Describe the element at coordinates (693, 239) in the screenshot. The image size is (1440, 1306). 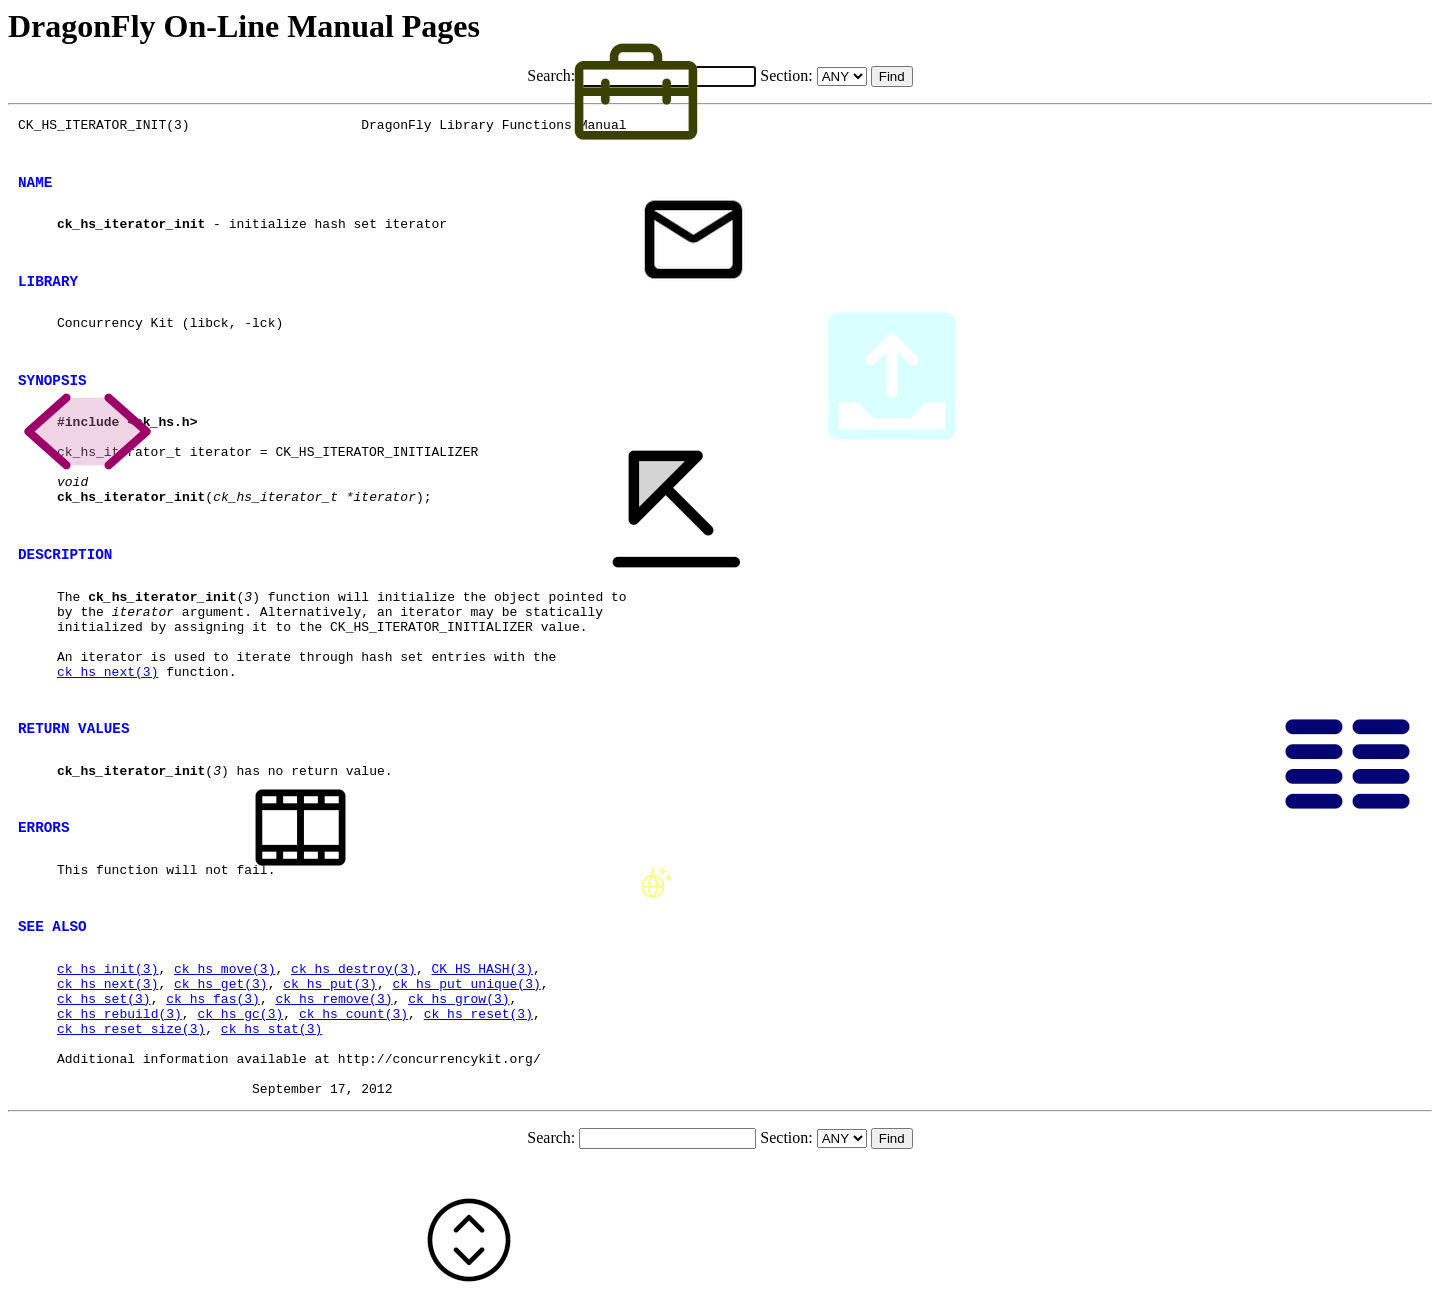
I see `open your email inbox` at that location.